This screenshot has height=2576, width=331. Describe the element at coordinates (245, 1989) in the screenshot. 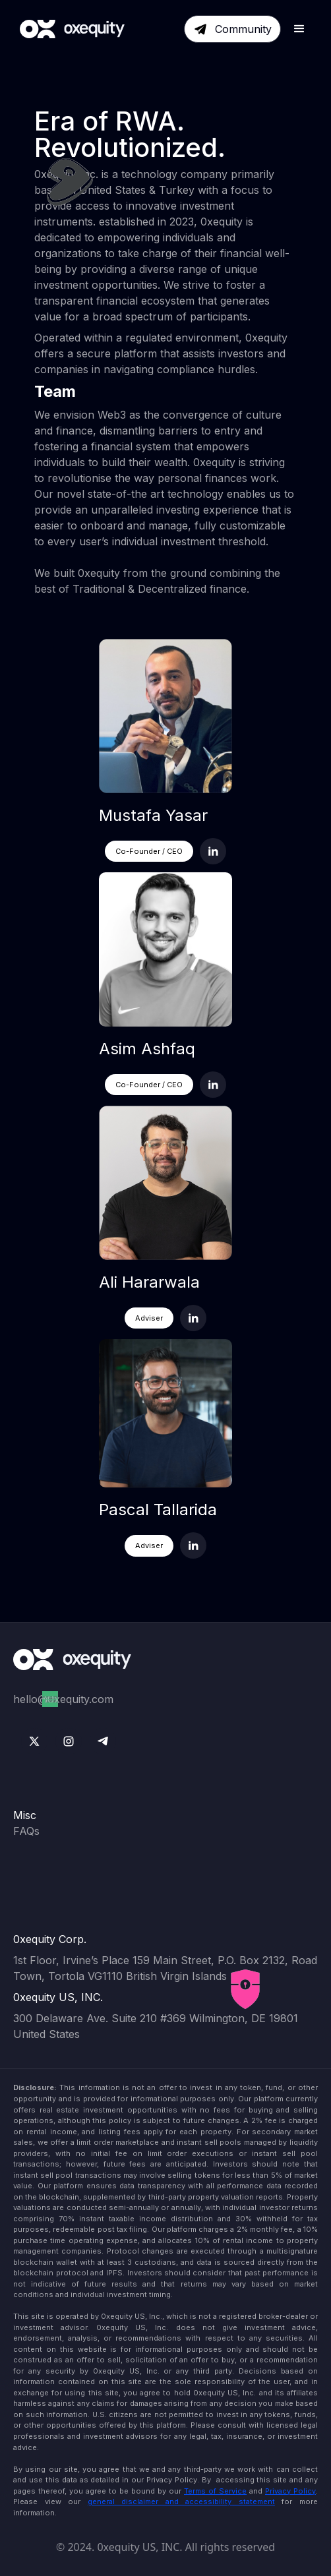

I see `spring security framework logo` at that location.